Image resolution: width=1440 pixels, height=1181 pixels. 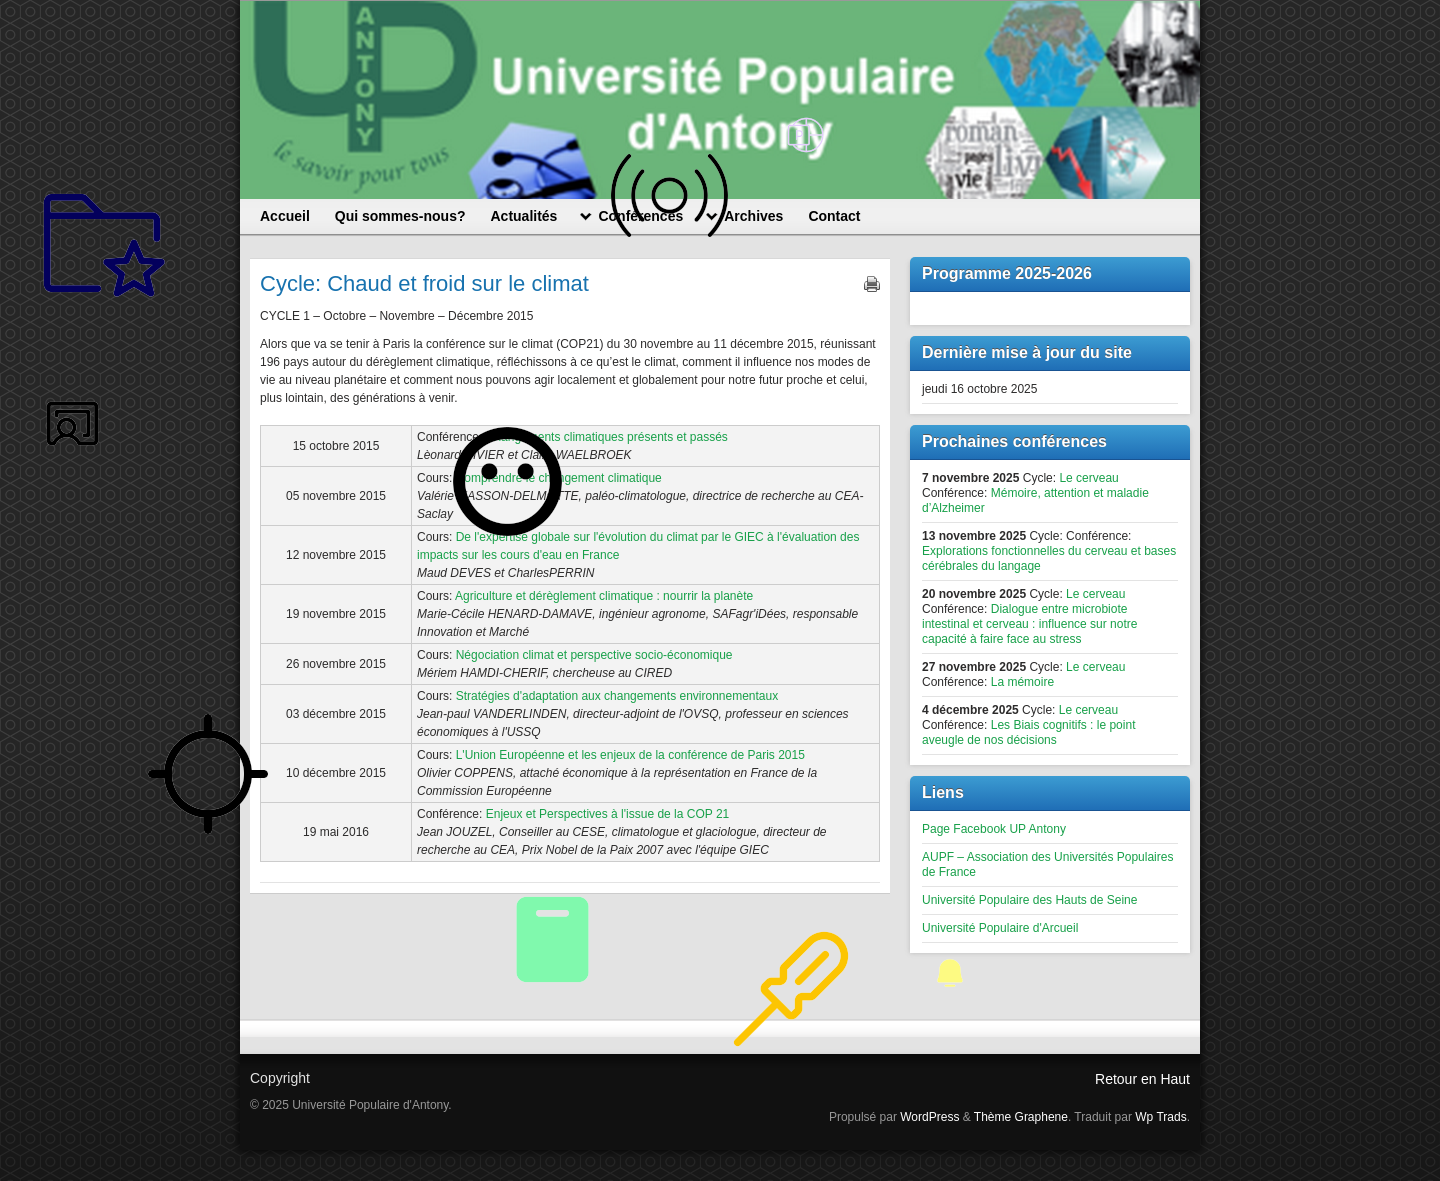 What do you see at coordinates (507, 481) in the screenshot?
I see `select a neutral or blank reaction` at bounding box center [507, 481].